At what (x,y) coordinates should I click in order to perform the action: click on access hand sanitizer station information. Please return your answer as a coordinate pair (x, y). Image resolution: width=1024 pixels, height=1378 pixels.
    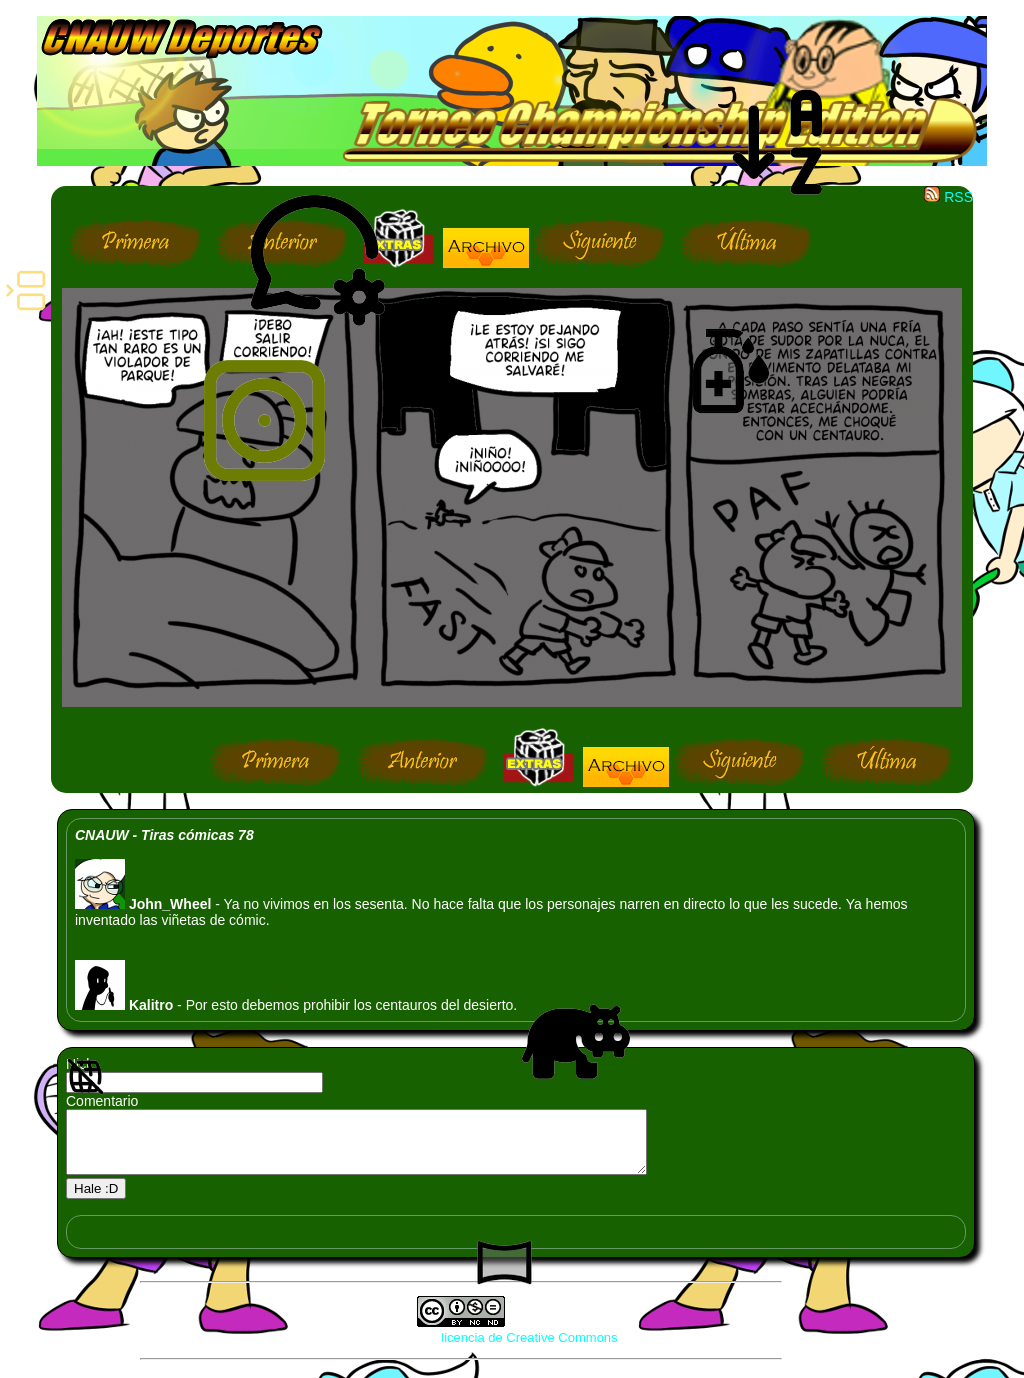
    Looking at the image, I should click on (727, 371).